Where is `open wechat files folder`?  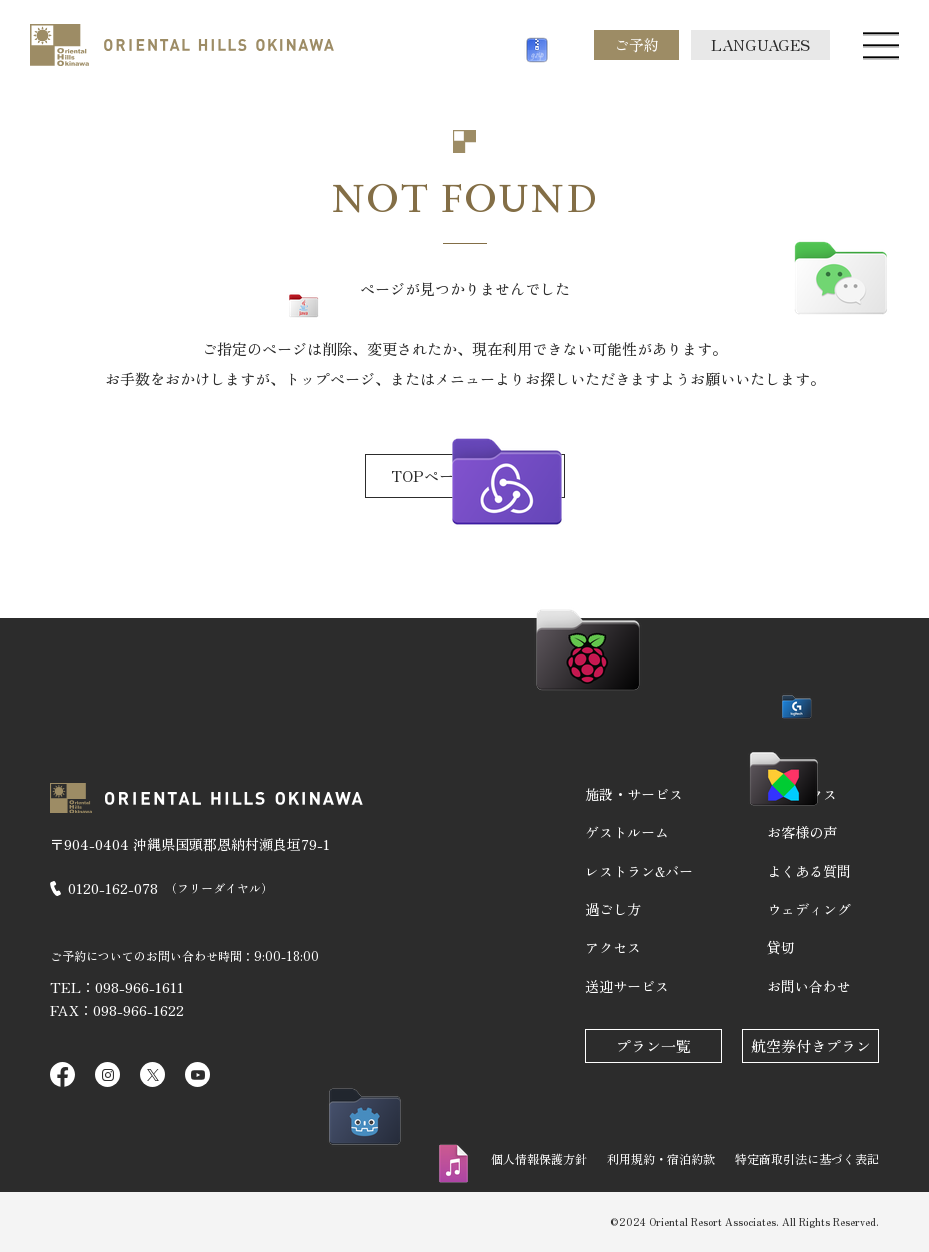 open wechat files folder is located at coordinates (840, 280).